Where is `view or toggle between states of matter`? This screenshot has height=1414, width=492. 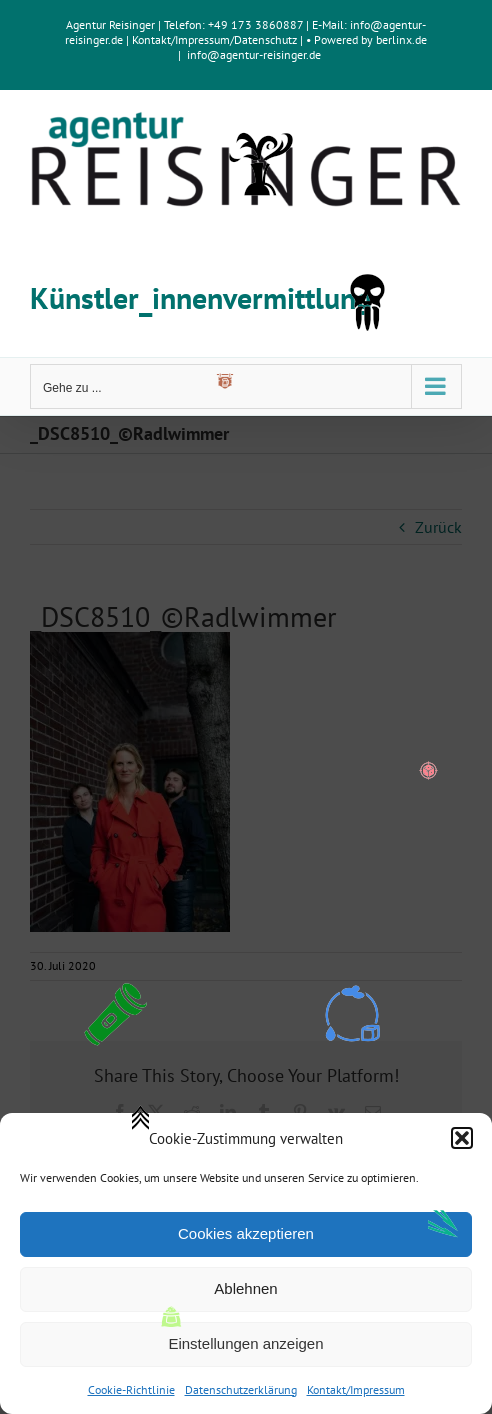
view or toggle between states of matter is located at coordinates (352, 1015).